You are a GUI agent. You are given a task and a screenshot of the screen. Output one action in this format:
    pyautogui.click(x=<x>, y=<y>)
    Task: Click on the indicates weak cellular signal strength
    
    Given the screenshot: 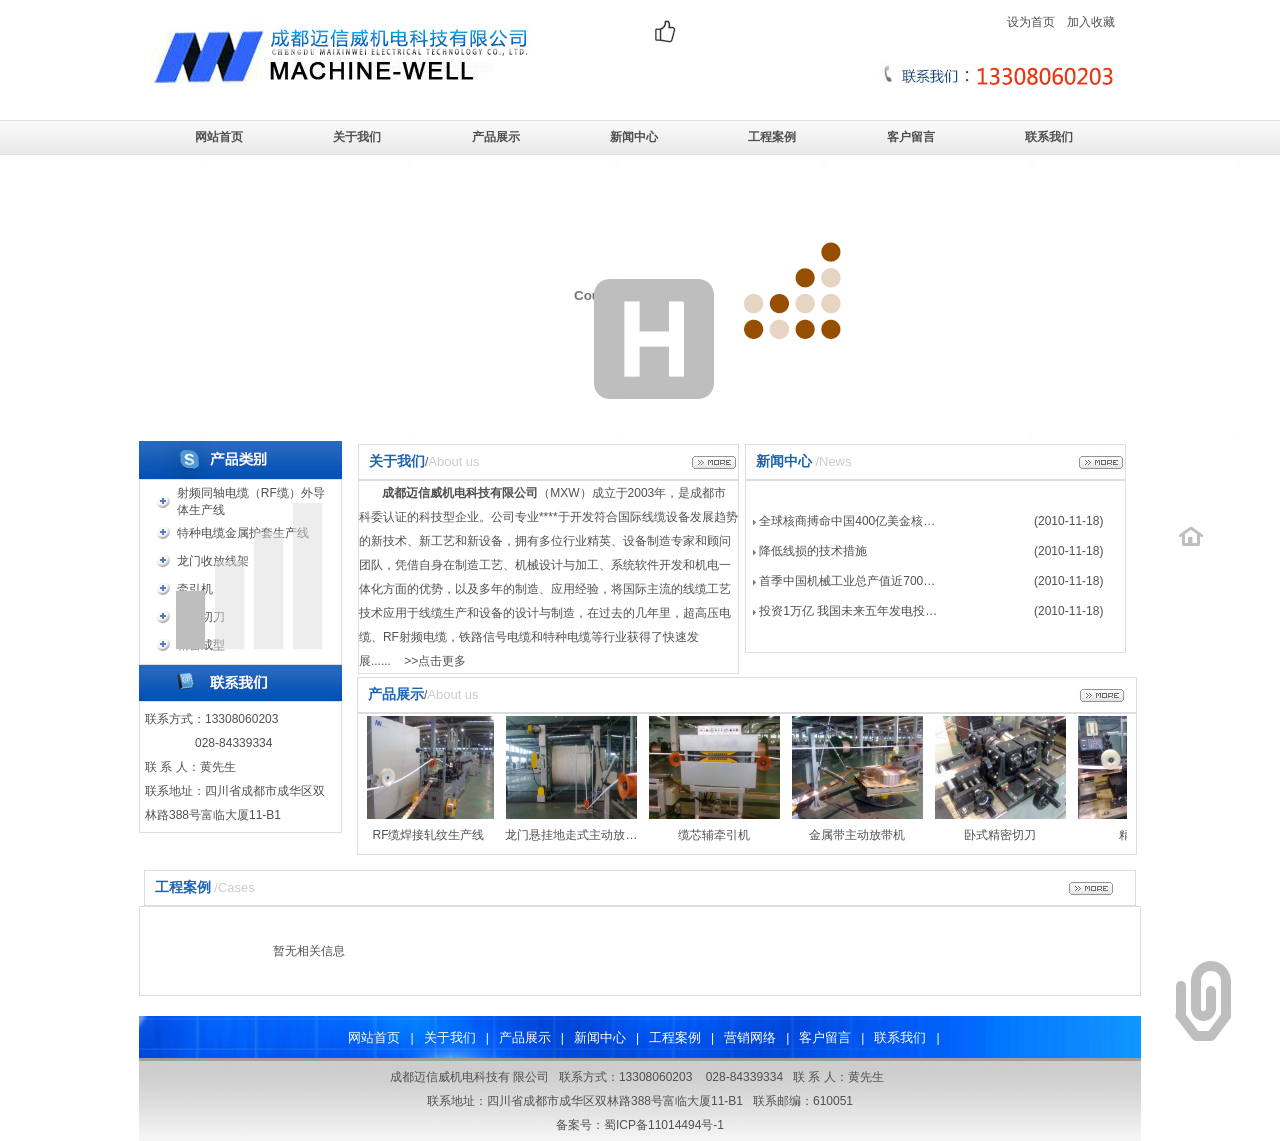 What is the action you would take?
    pyautogui.click(x=254, y=581)
    